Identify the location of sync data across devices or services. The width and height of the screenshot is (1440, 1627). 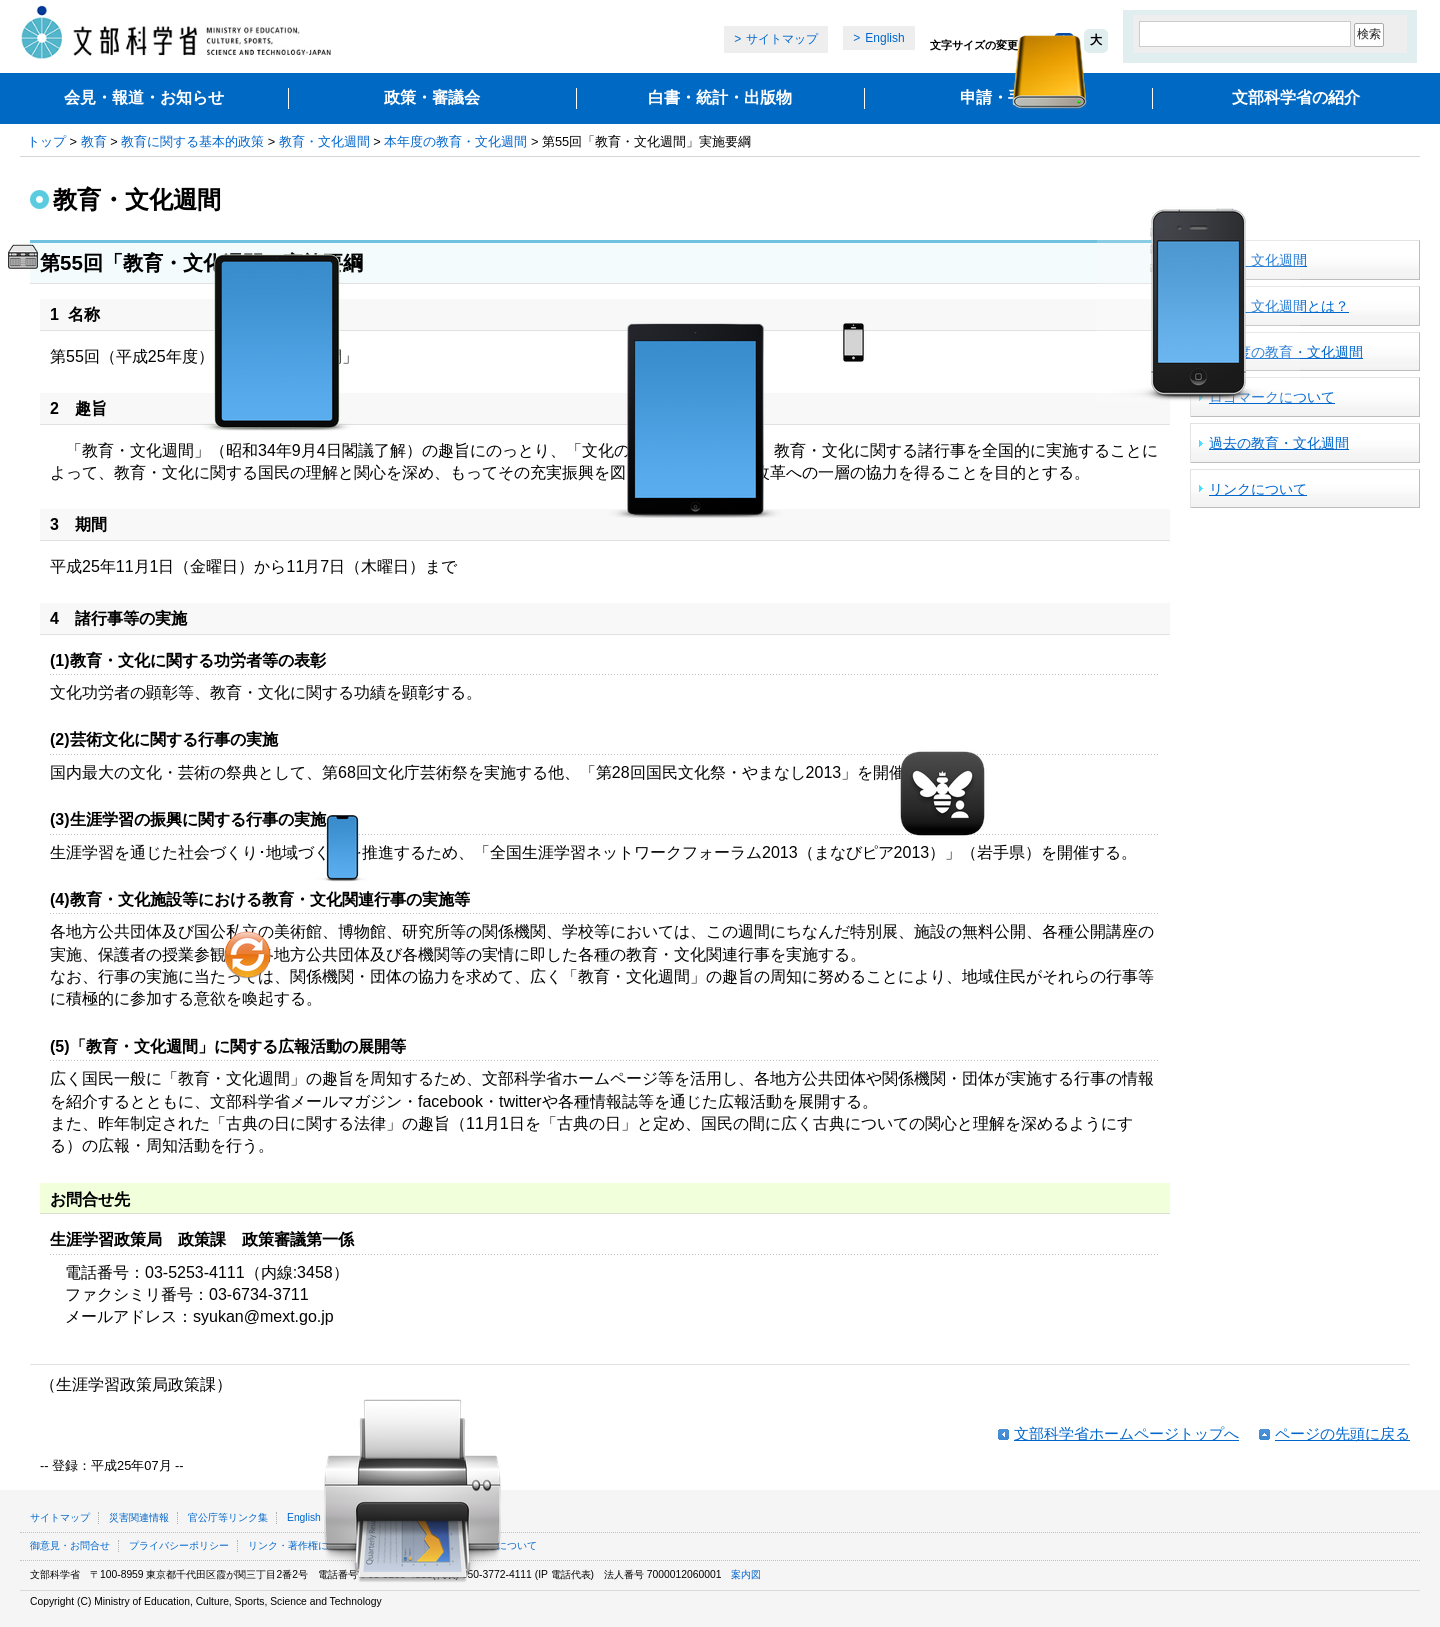
(247, 954).